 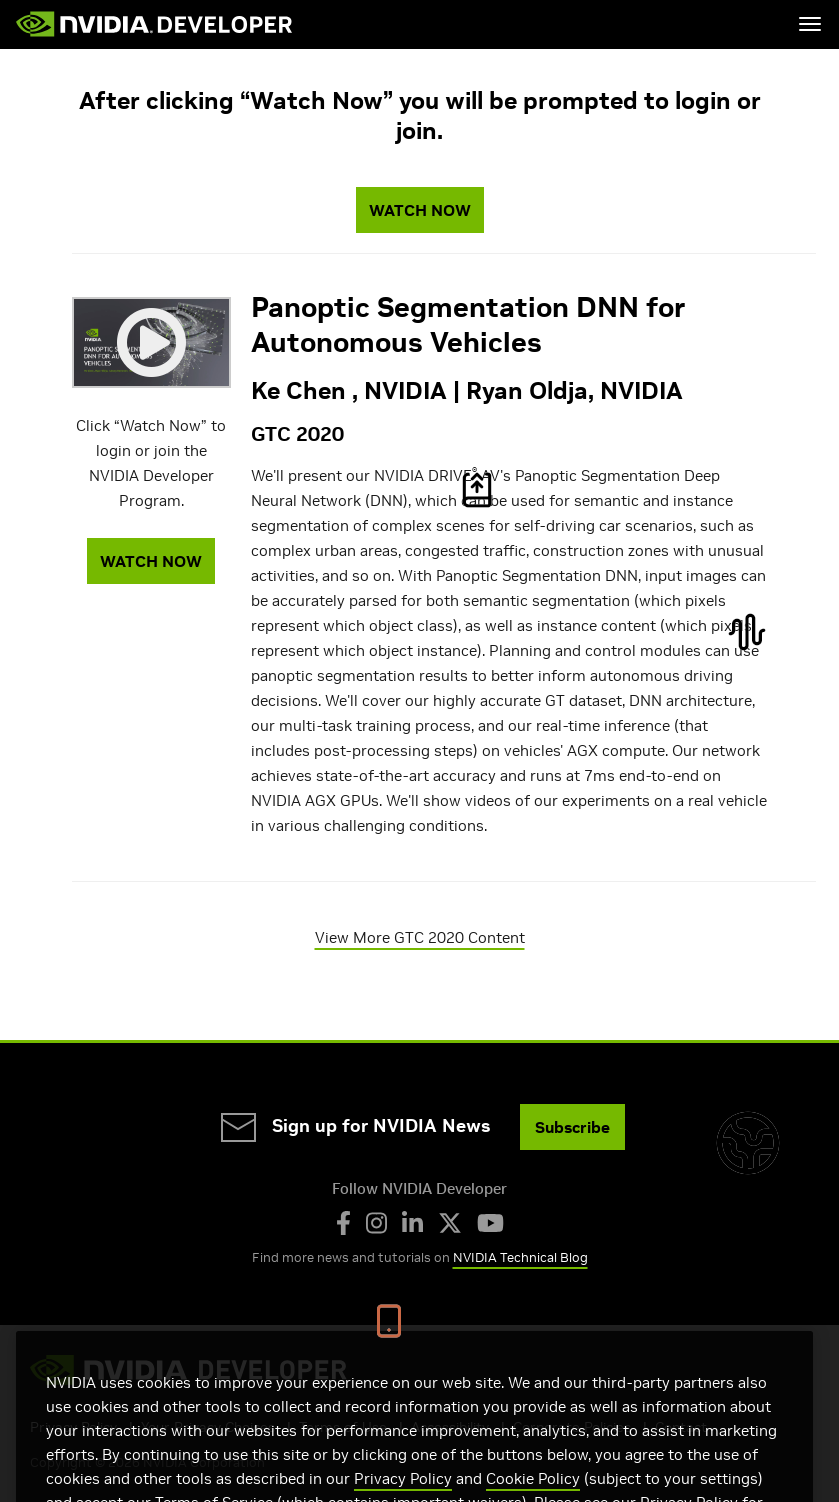 What do you see at coordinates (389, 1321) in the screenshot?
I see `access mobile device settings` at bounding box center [389, 1321].